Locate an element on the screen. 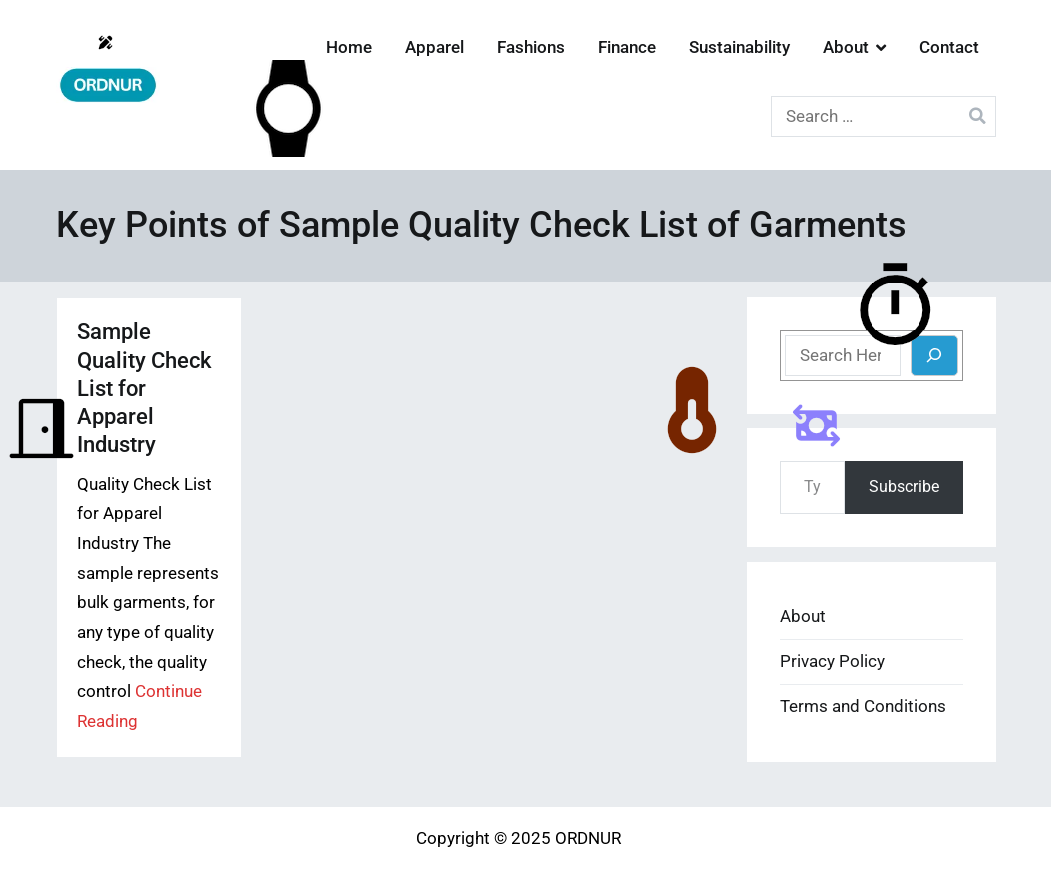  transfer money between accounts is located at coordinates (816, 425).